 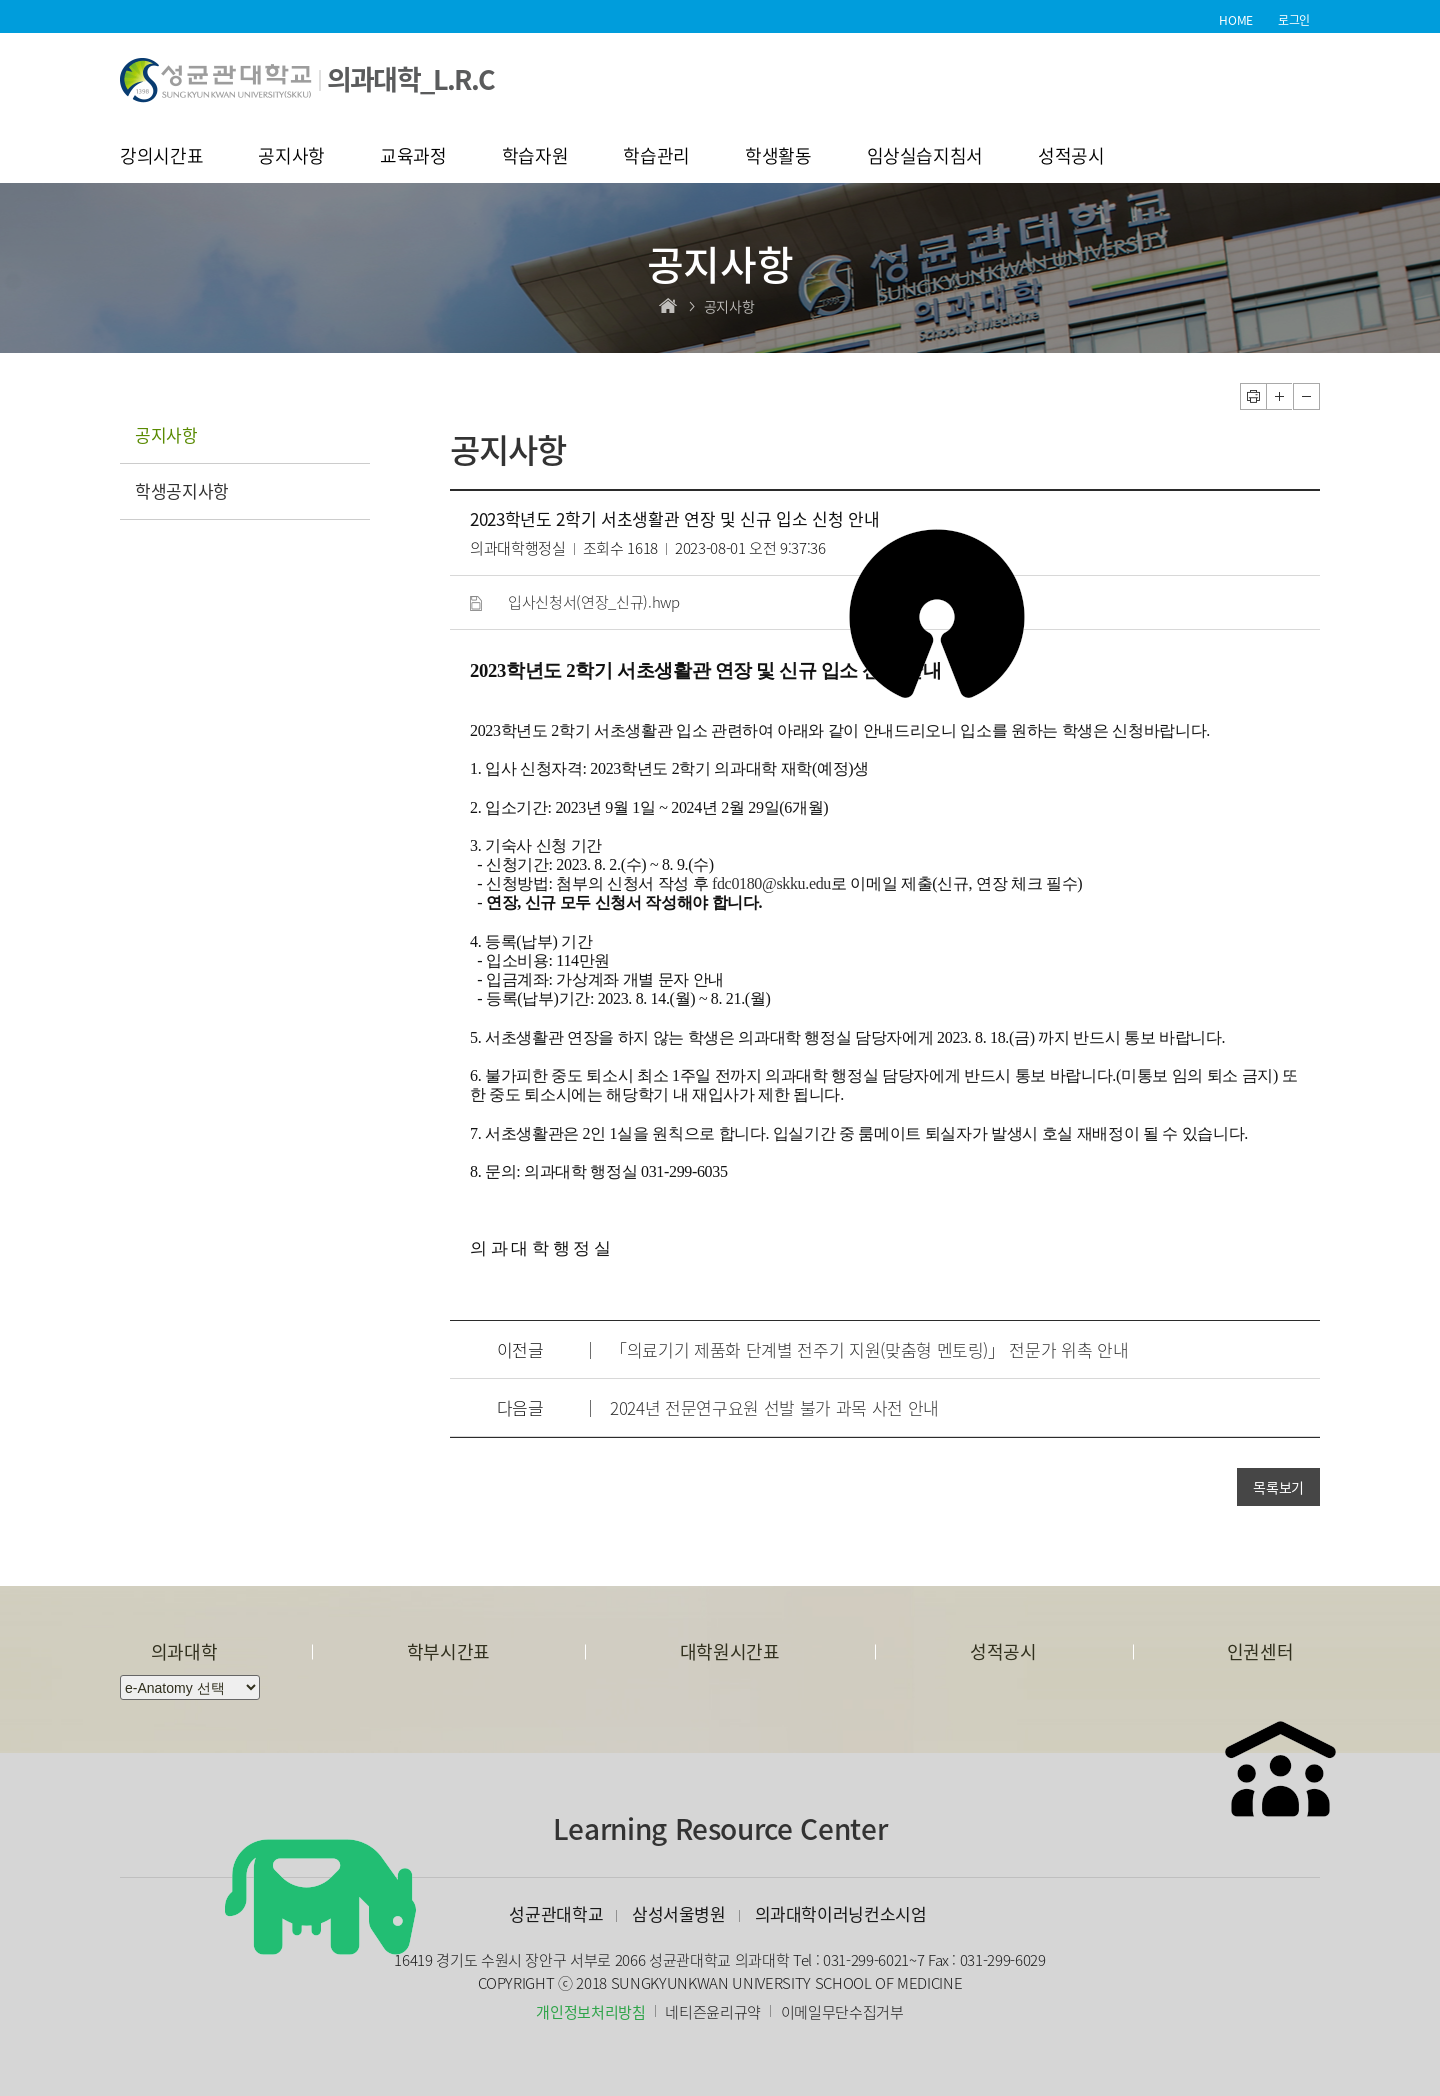 I want to click on indicates dairy or farm-related content, so click(x=321, y=1897).